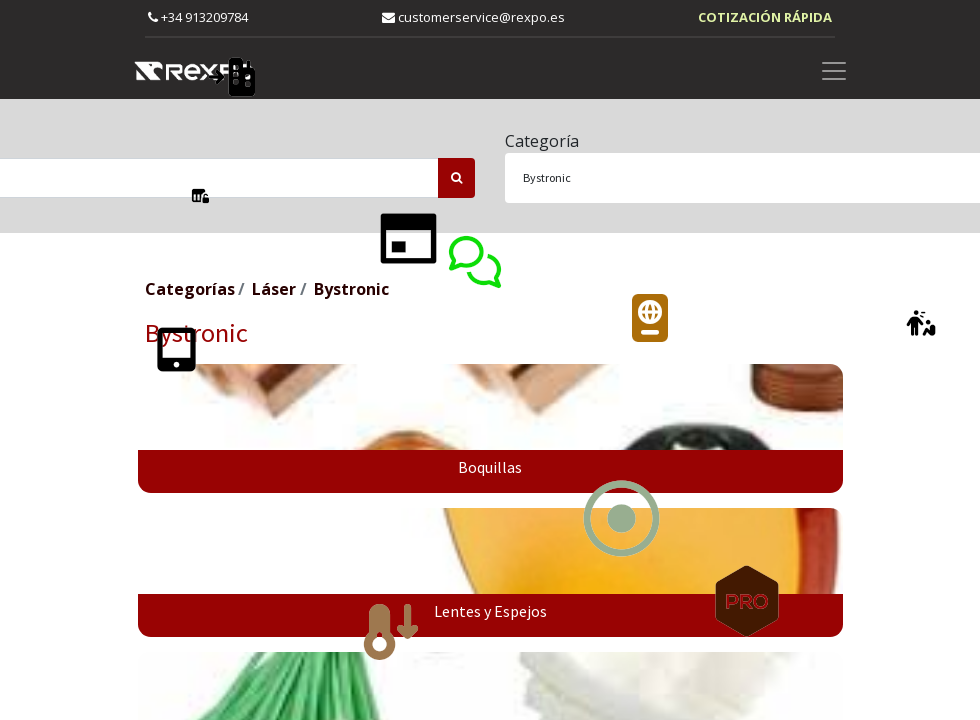 This screenshot has height=720, width=980. What do you see at coordinates (921, 323) in the screenshot?
I see `report harassment or bullying behavior` at bounding box center [921, 323].